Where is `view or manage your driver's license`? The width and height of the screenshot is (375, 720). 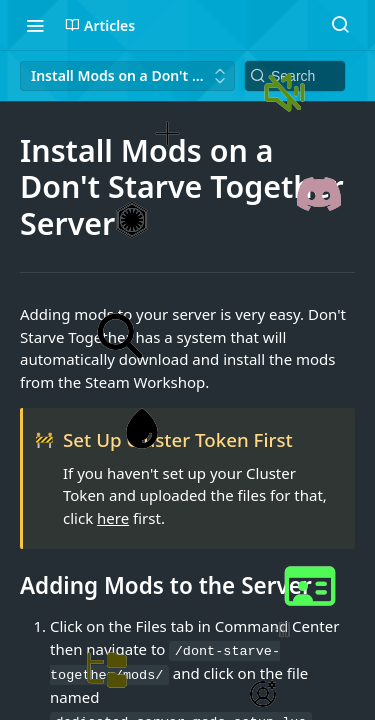
view or manage your driver's license is located at coordinates (310, 586).